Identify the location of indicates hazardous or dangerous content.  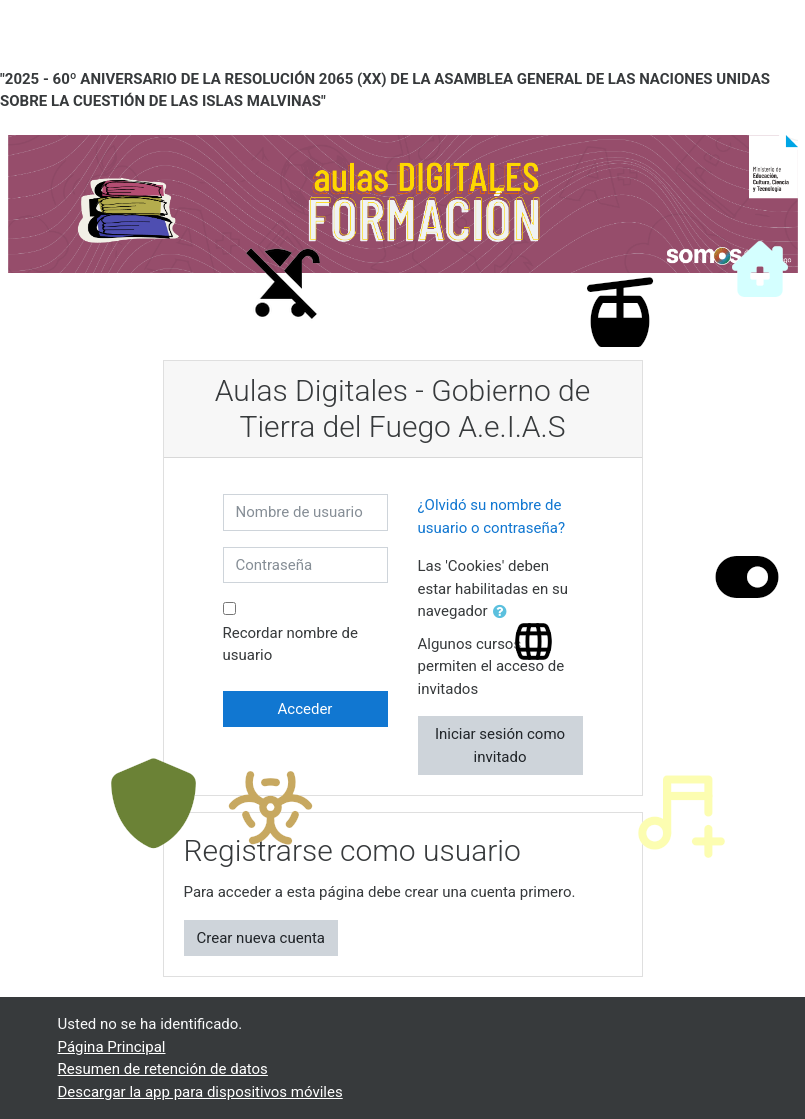
(270, 807).